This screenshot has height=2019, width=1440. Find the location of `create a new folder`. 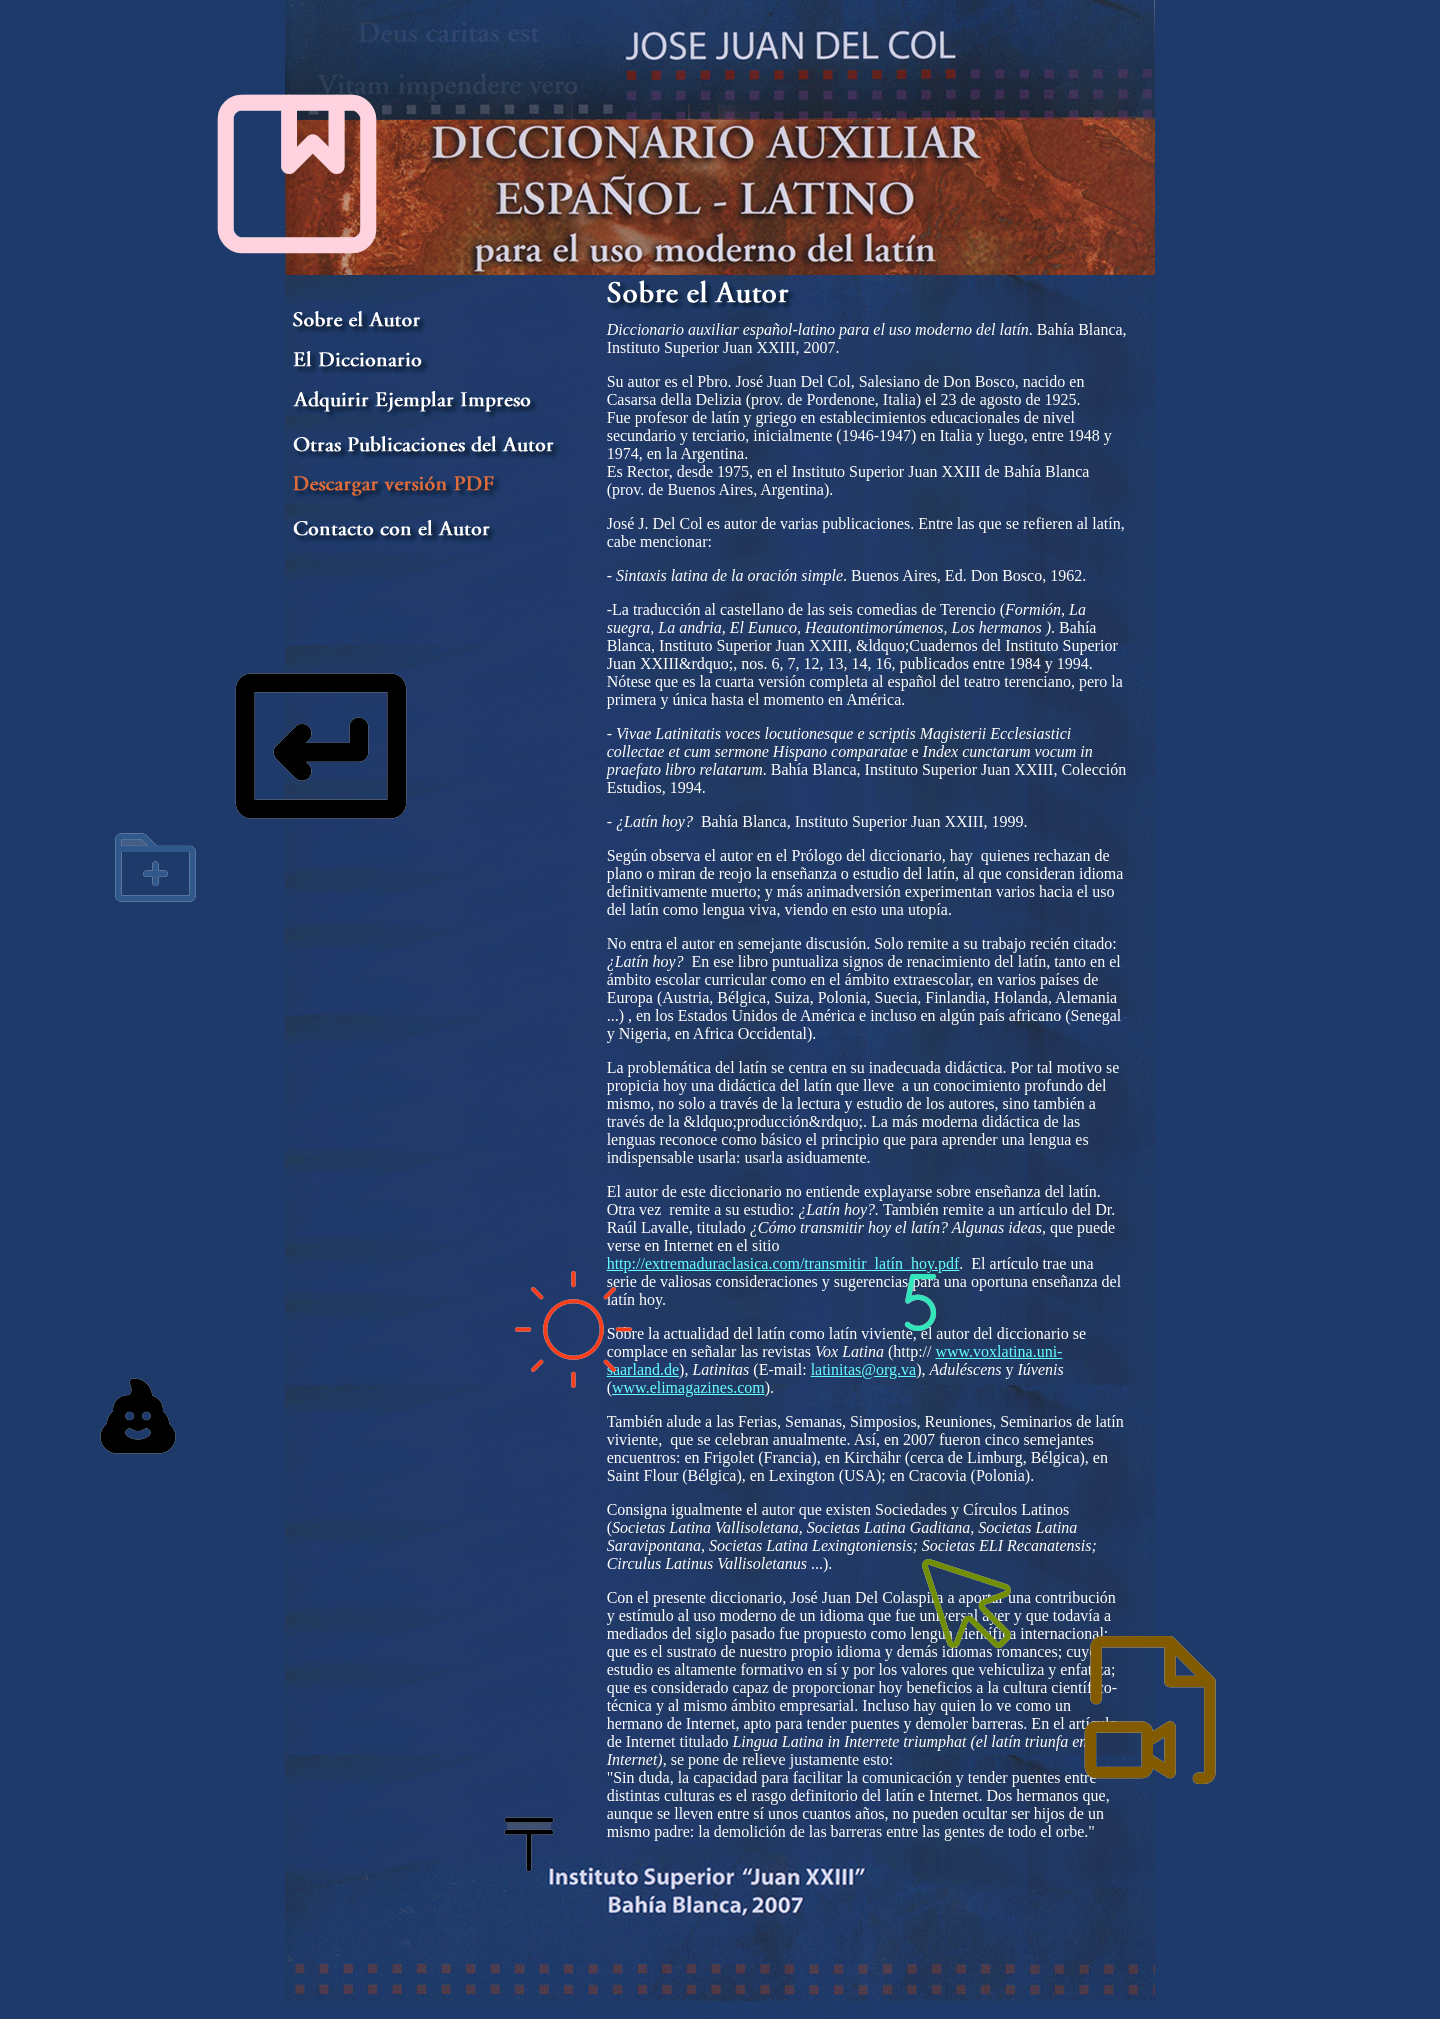

create a new folder is located at coordinates (155, 867).